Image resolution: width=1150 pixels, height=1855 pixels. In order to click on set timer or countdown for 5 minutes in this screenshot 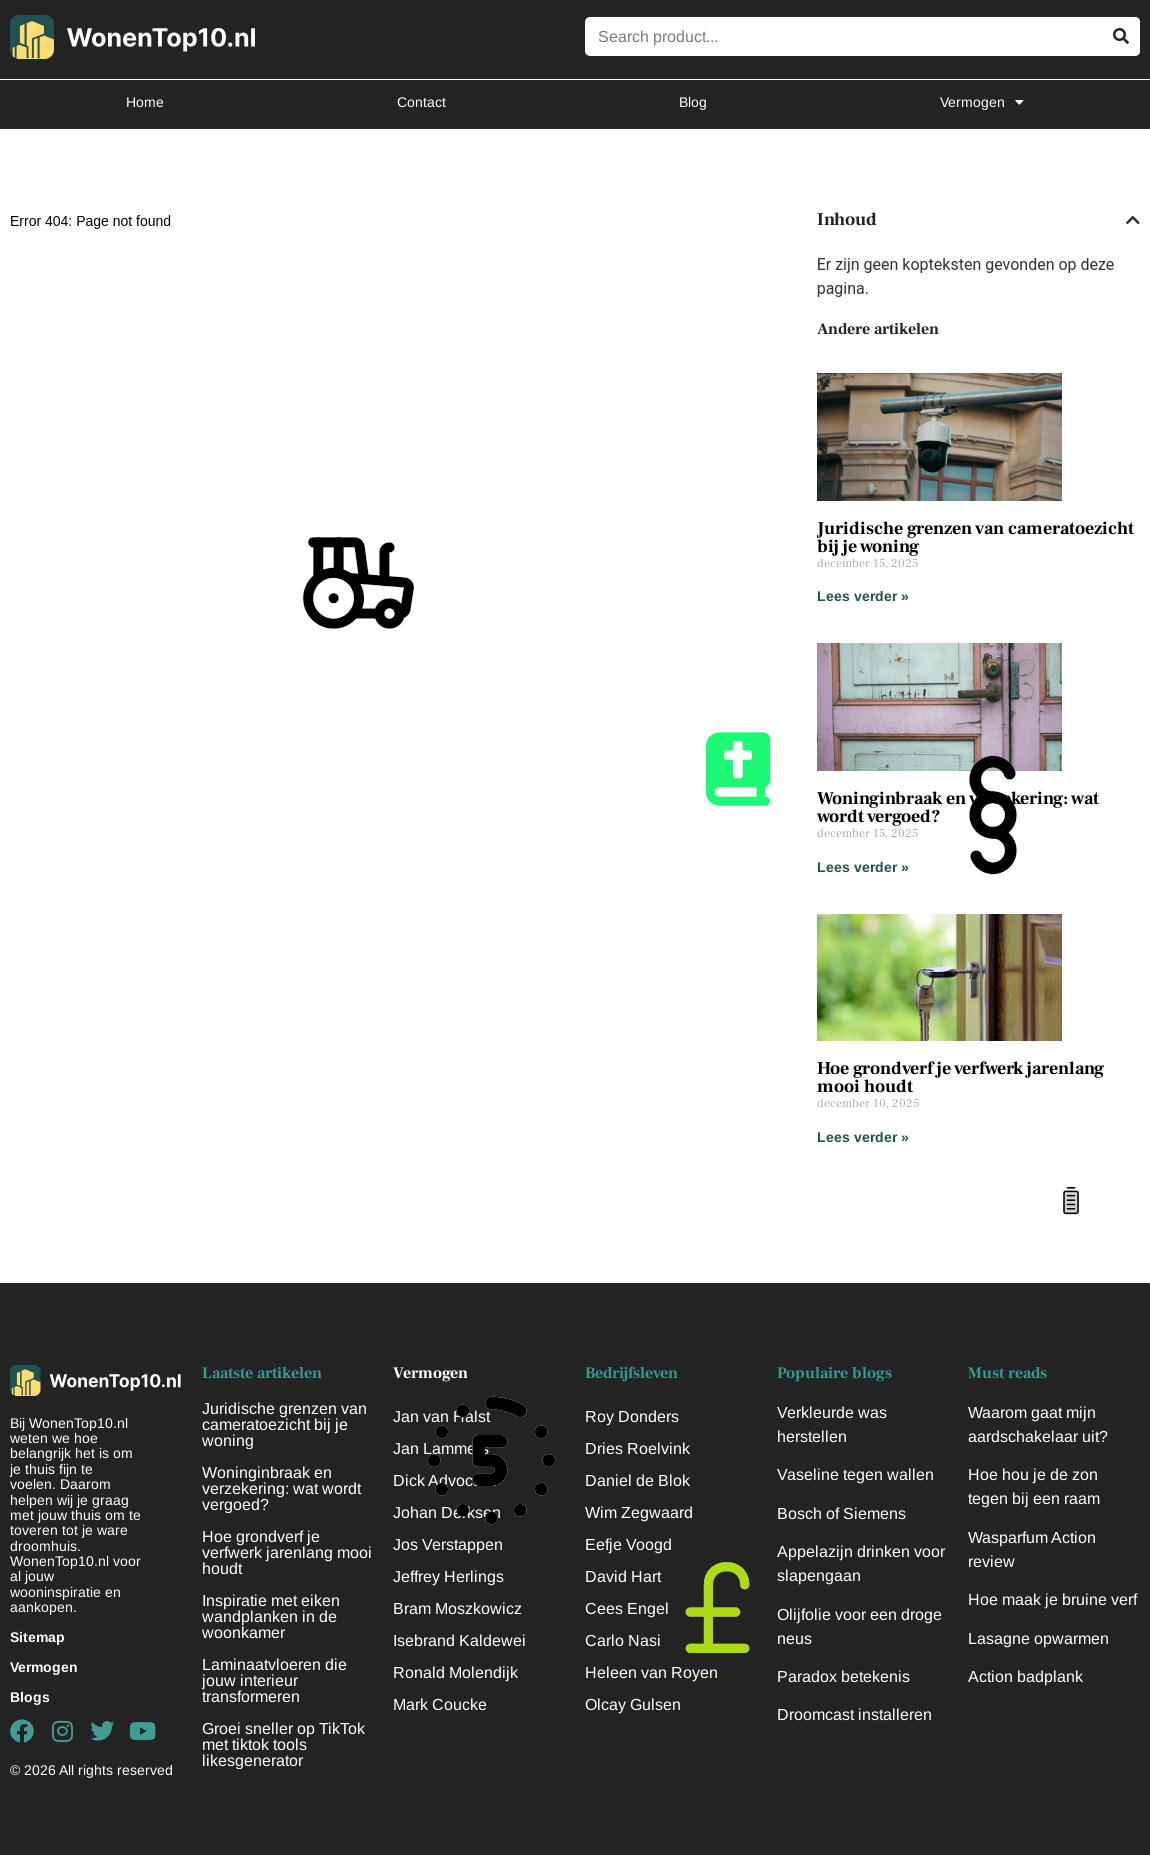, I will do `click(491, 1460)`.